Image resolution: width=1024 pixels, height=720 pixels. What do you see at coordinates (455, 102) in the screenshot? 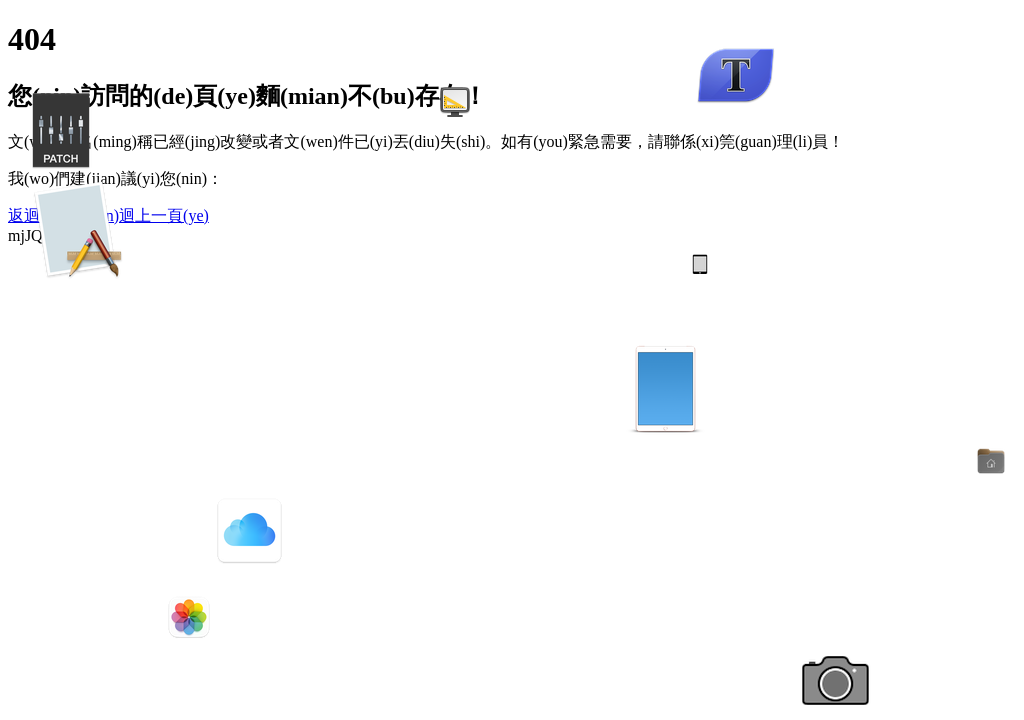
I see `access display settings` at bounding box center [455, 102].